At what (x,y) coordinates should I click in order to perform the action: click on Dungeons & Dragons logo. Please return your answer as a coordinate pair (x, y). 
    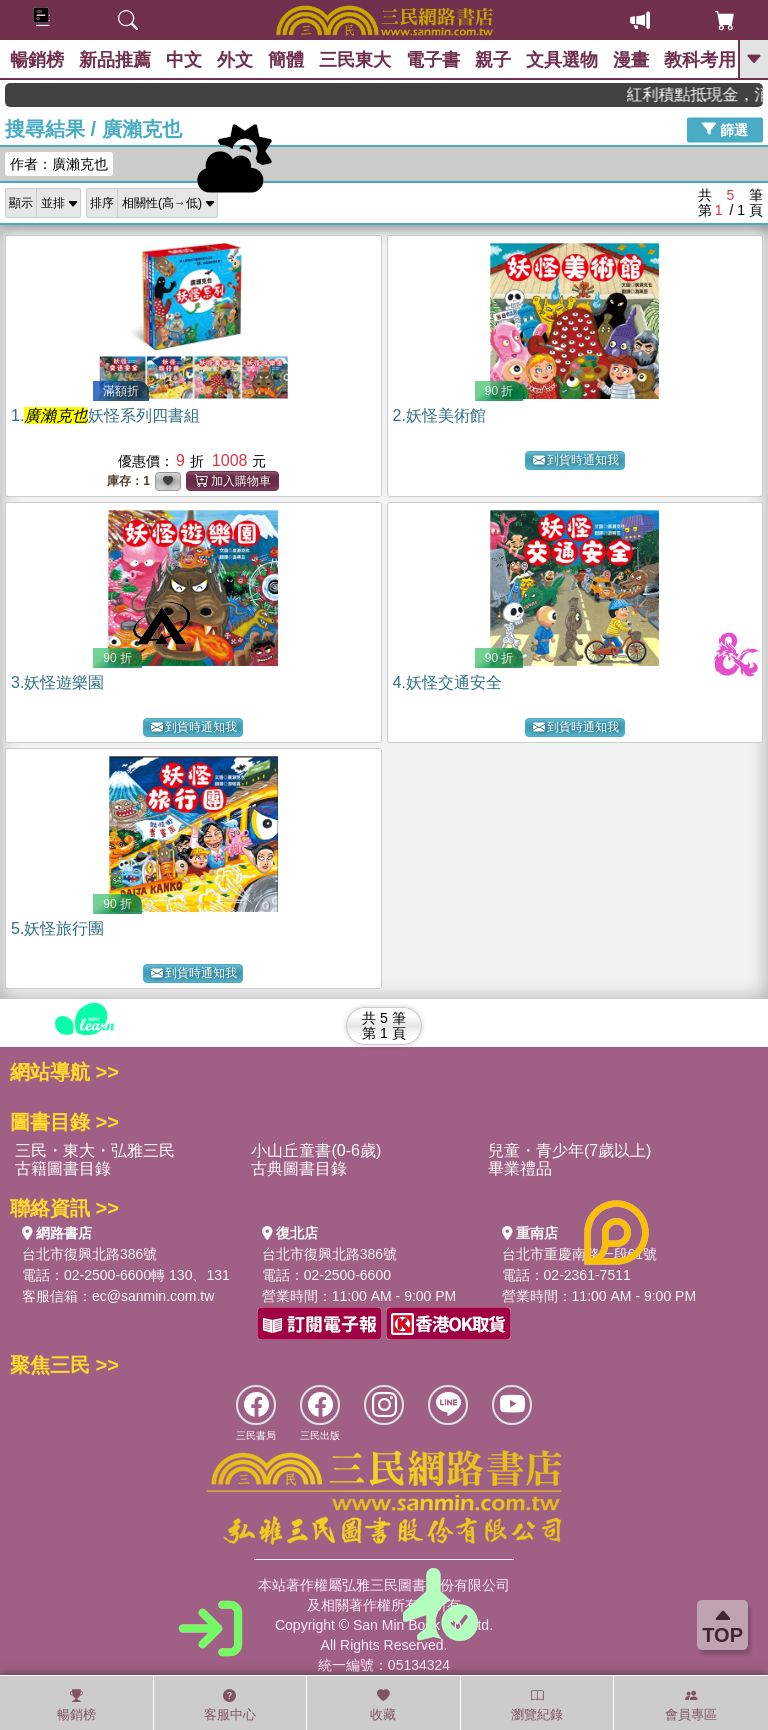
    Looking at the image, I should click on (736, 654).